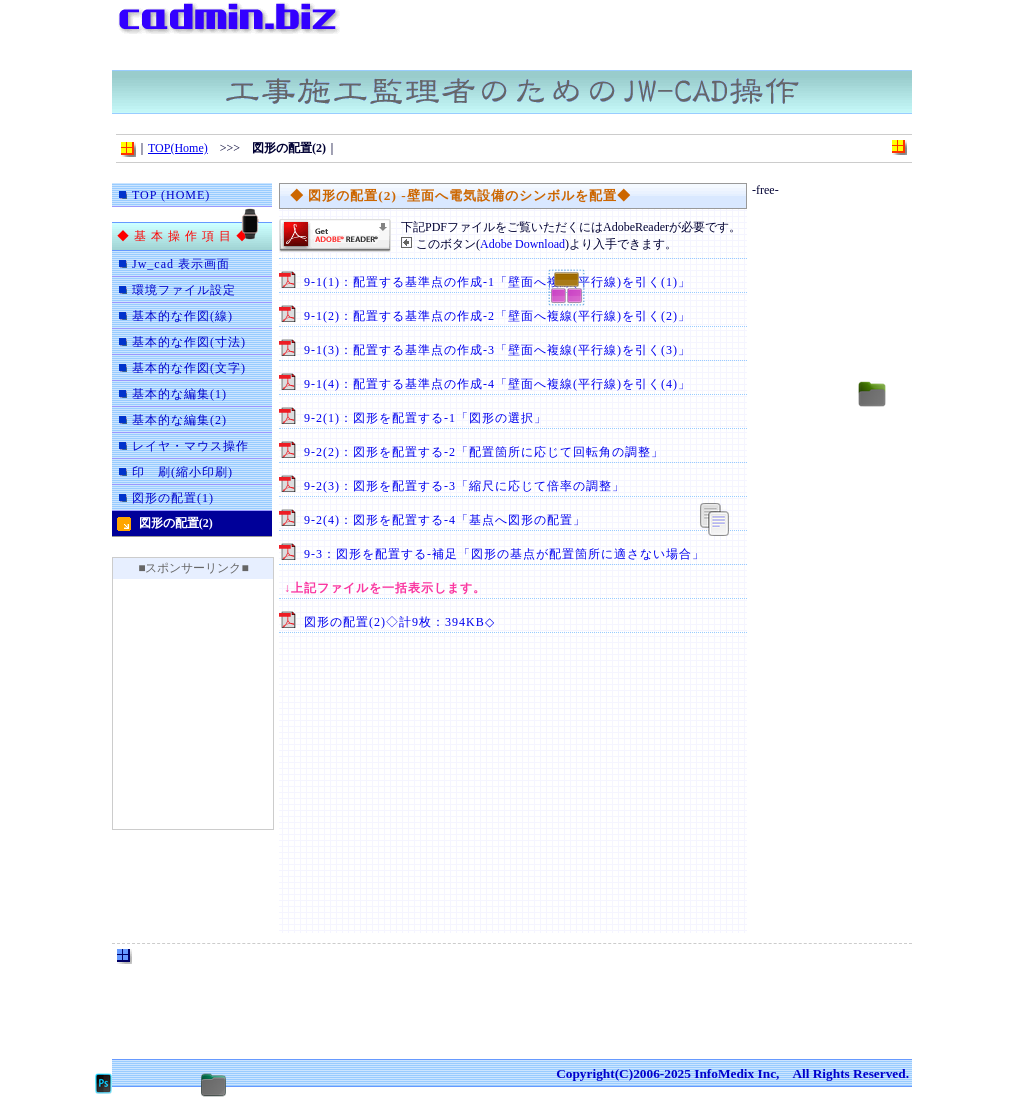 This screenshot has height=1097, width=1024. Describe the element at coordinates (103, 1083) in the screenshot. I see `adobe photoshop file type indicator` at that location.